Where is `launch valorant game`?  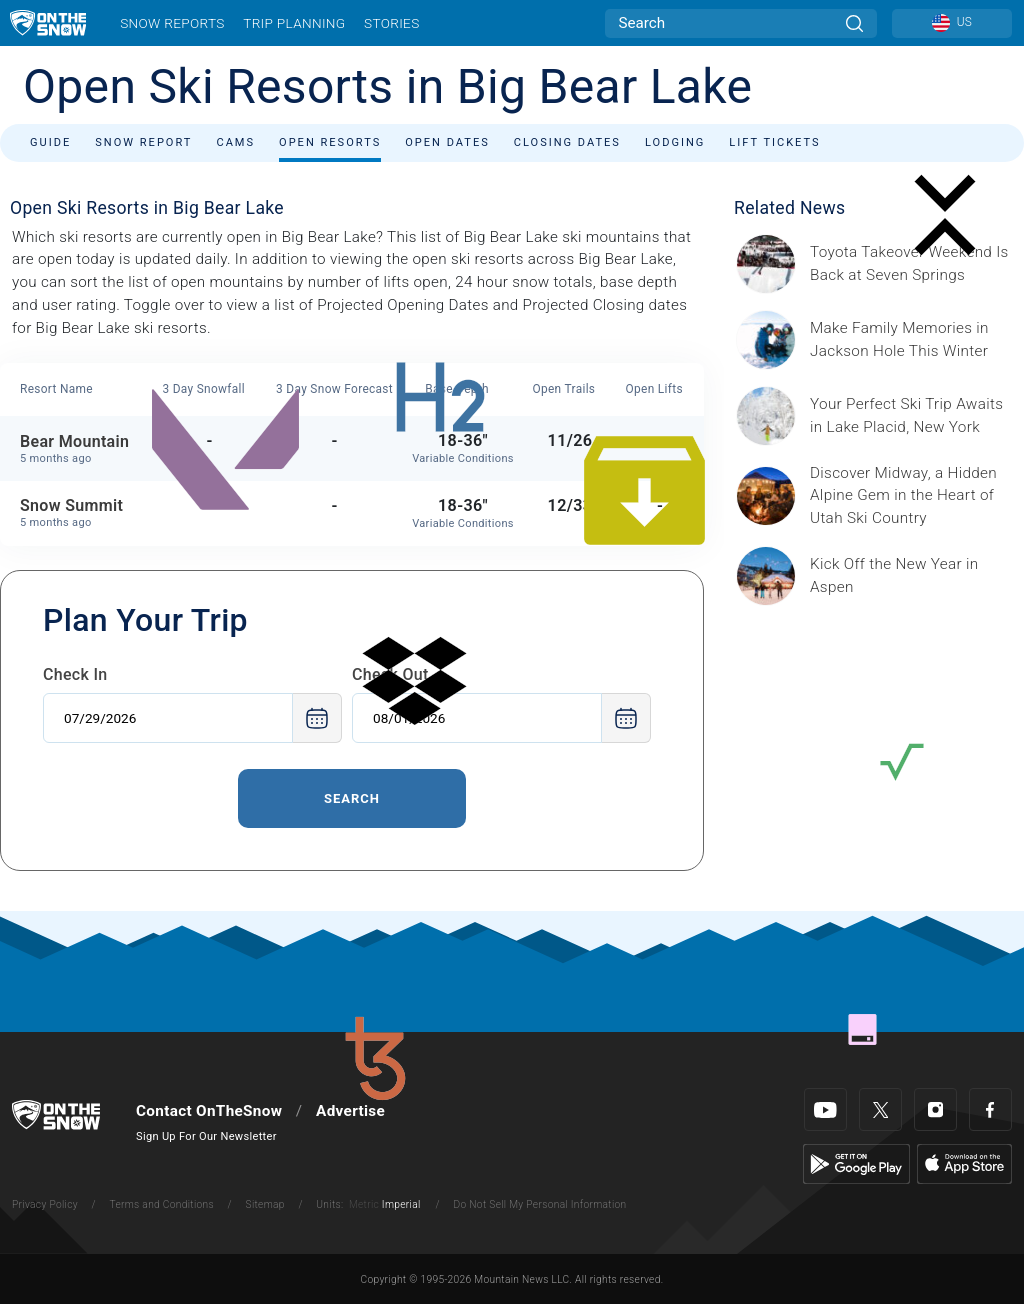
launch valorant game is located at coordinates (225, 449).